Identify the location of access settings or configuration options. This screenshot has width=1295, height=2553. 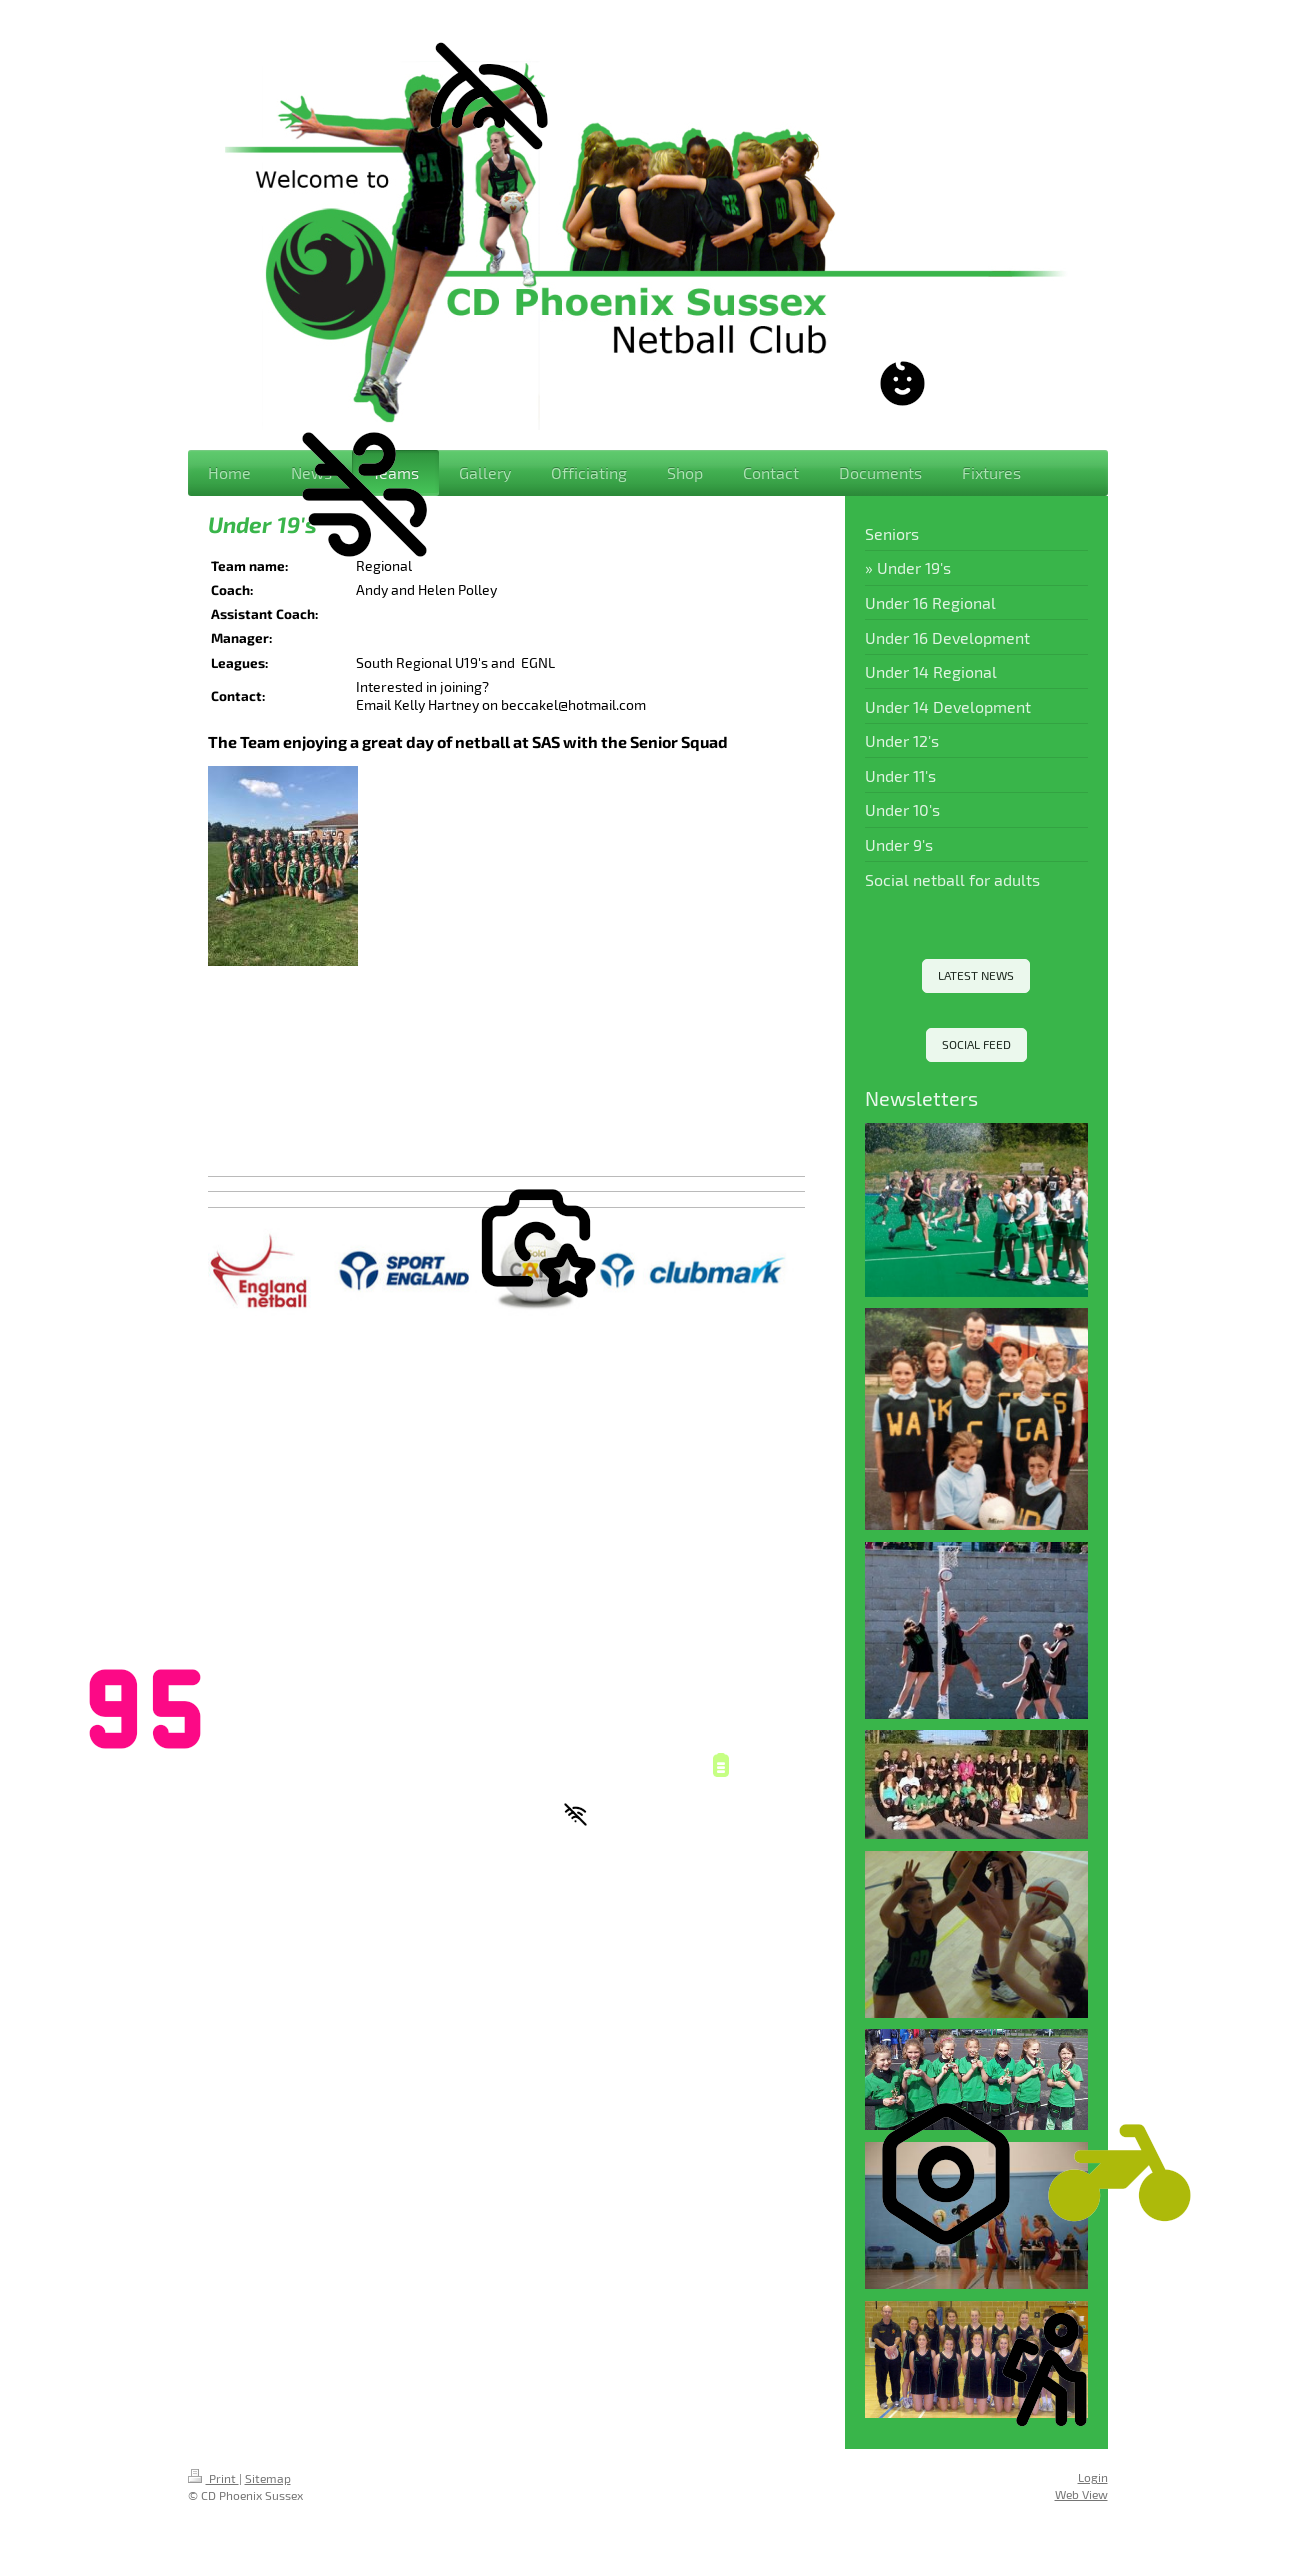
(946, 2174).